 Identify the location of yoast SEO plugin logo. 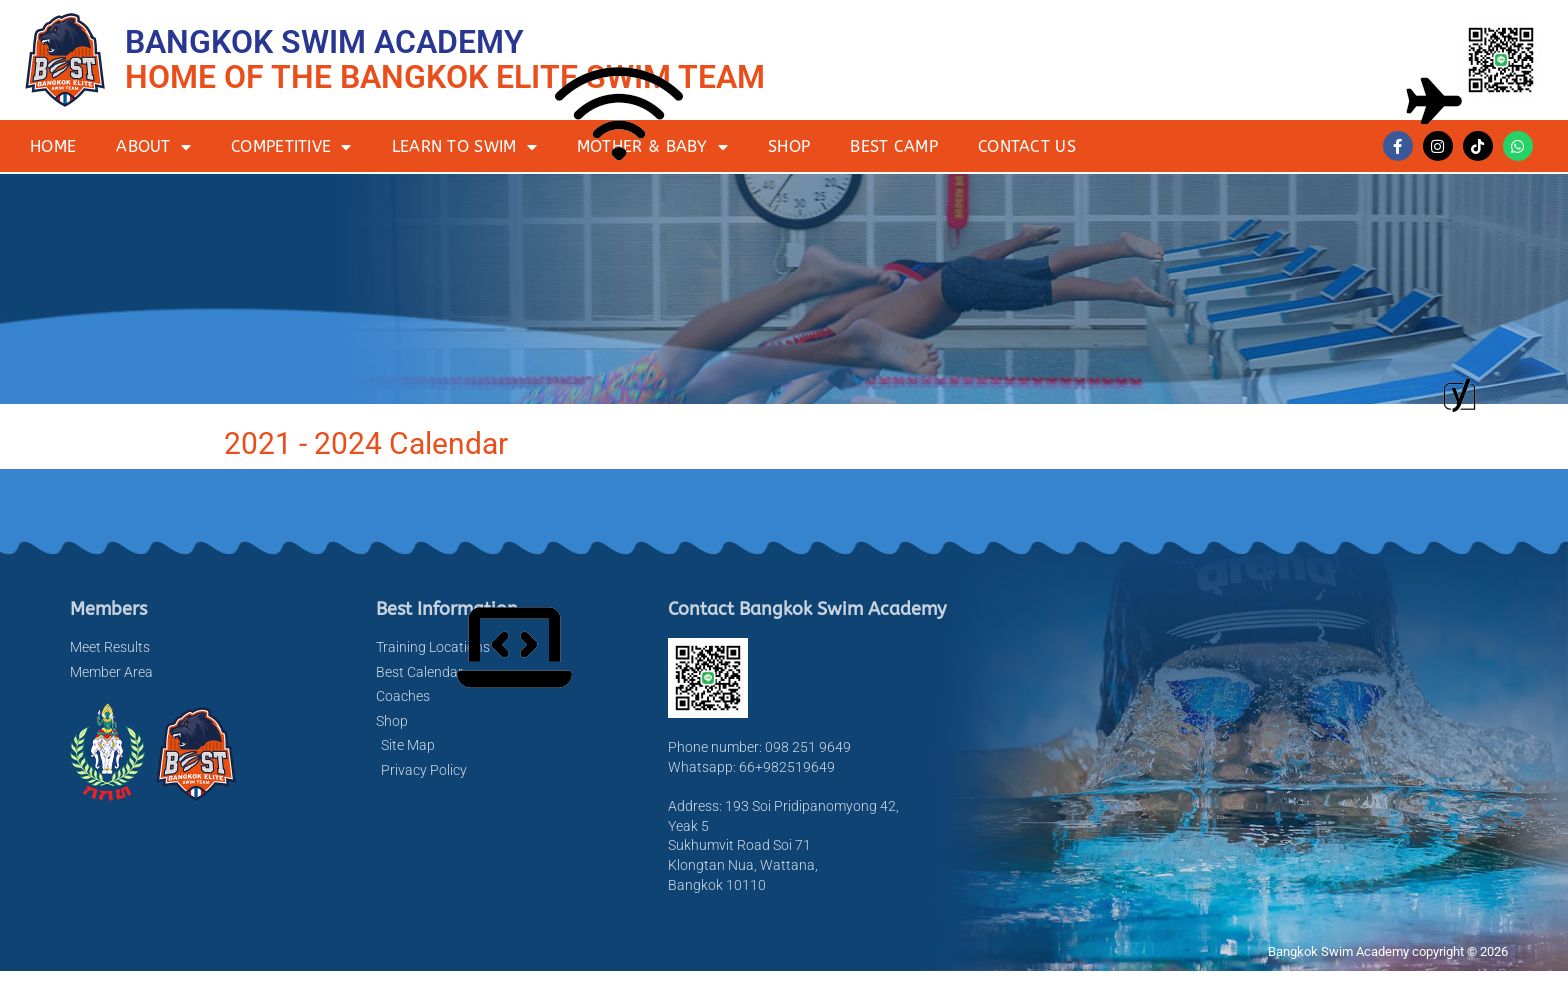
(1459, 395).